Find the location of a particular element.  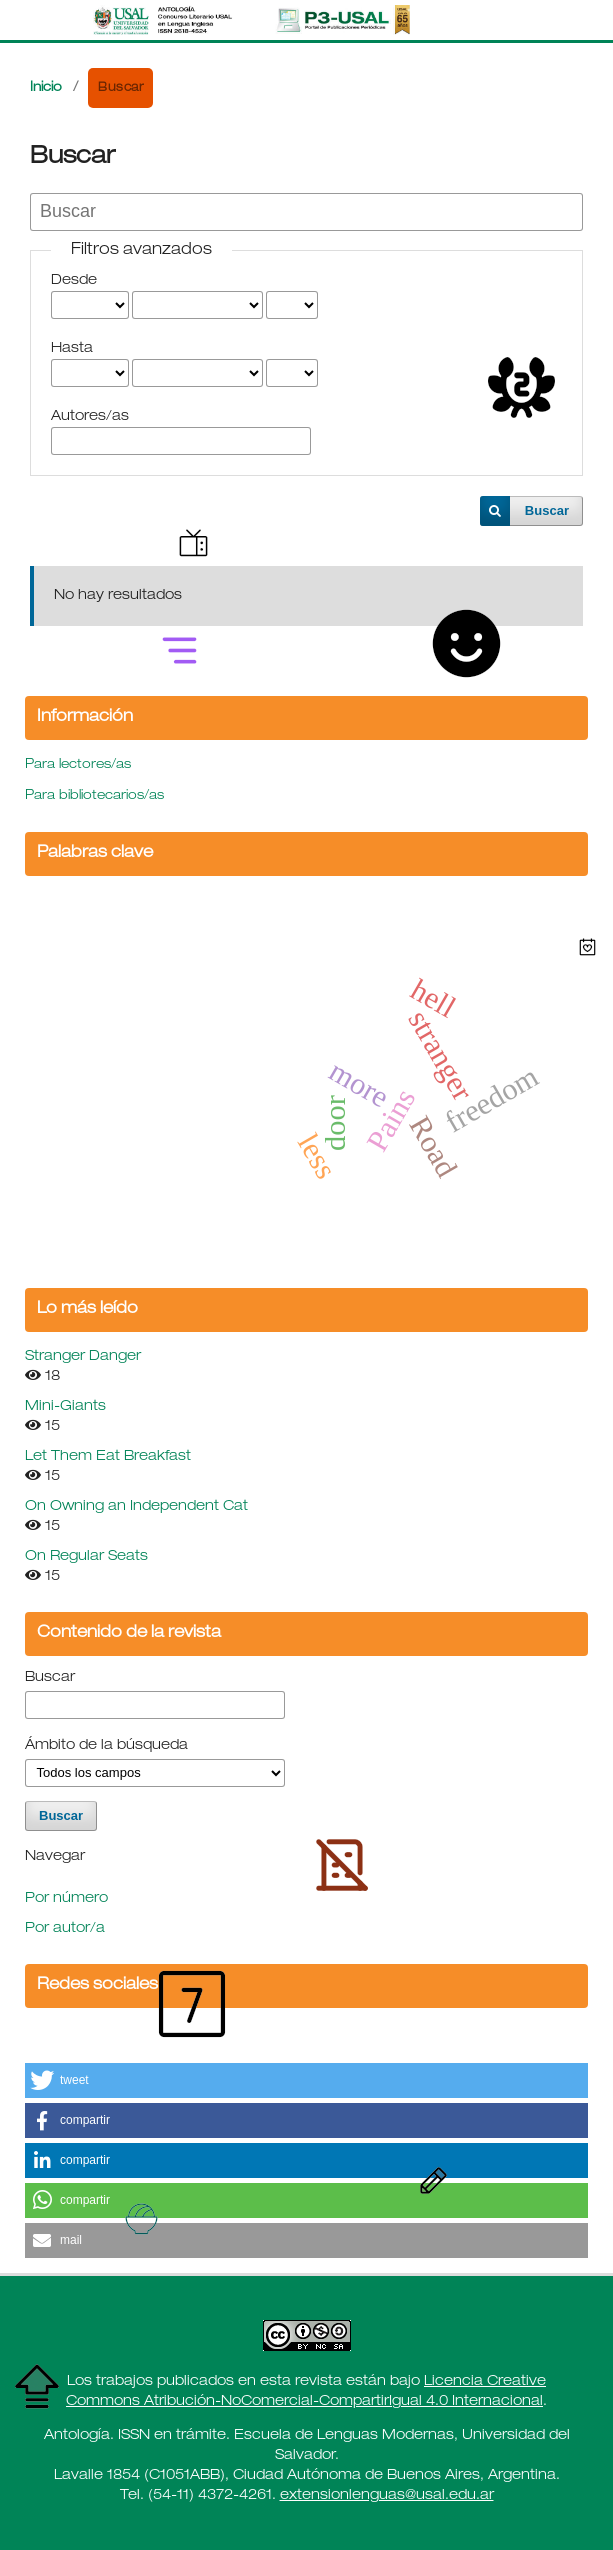

access TV or video streaming features is located at coordinates (193, 544).